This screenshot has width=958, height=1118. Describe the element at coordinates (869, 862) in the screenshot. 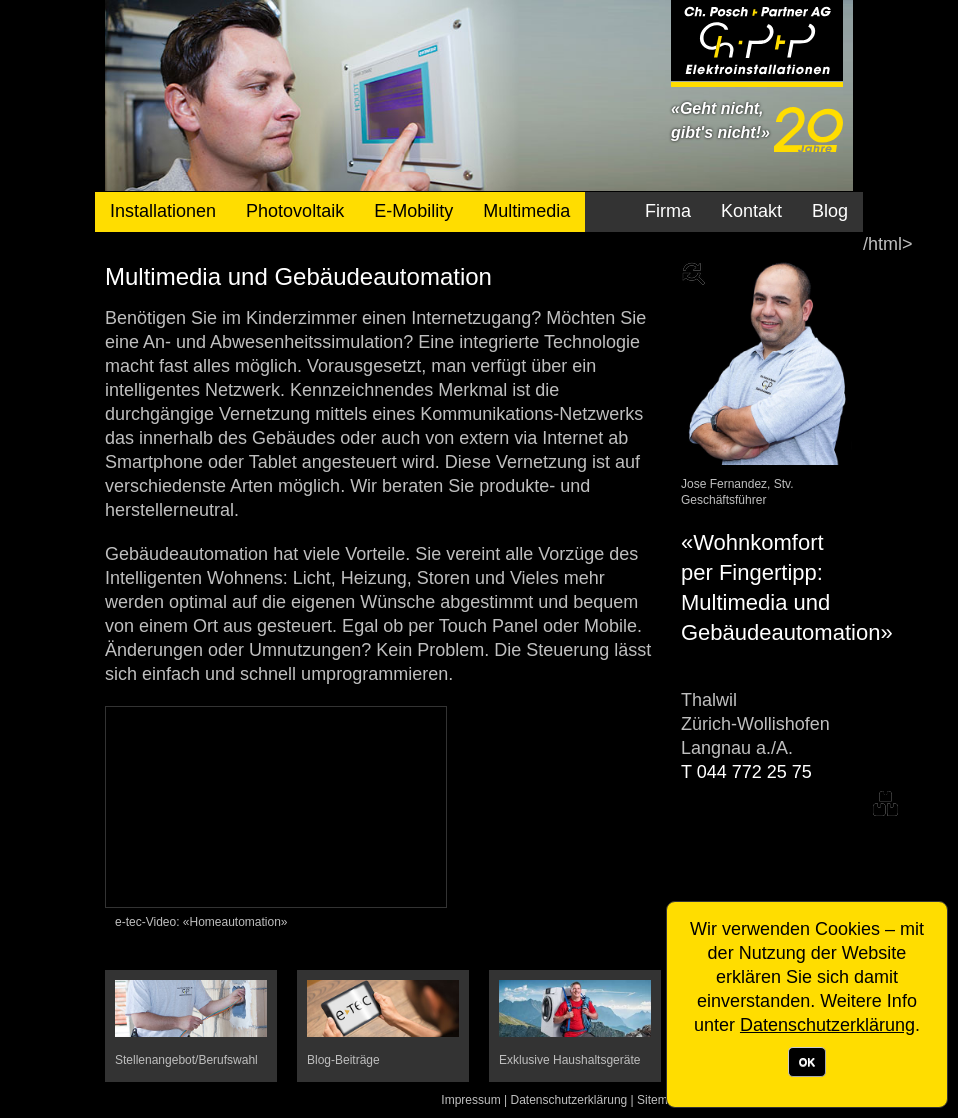

I see `crop image to 7:5 aspect ratio` at that location.